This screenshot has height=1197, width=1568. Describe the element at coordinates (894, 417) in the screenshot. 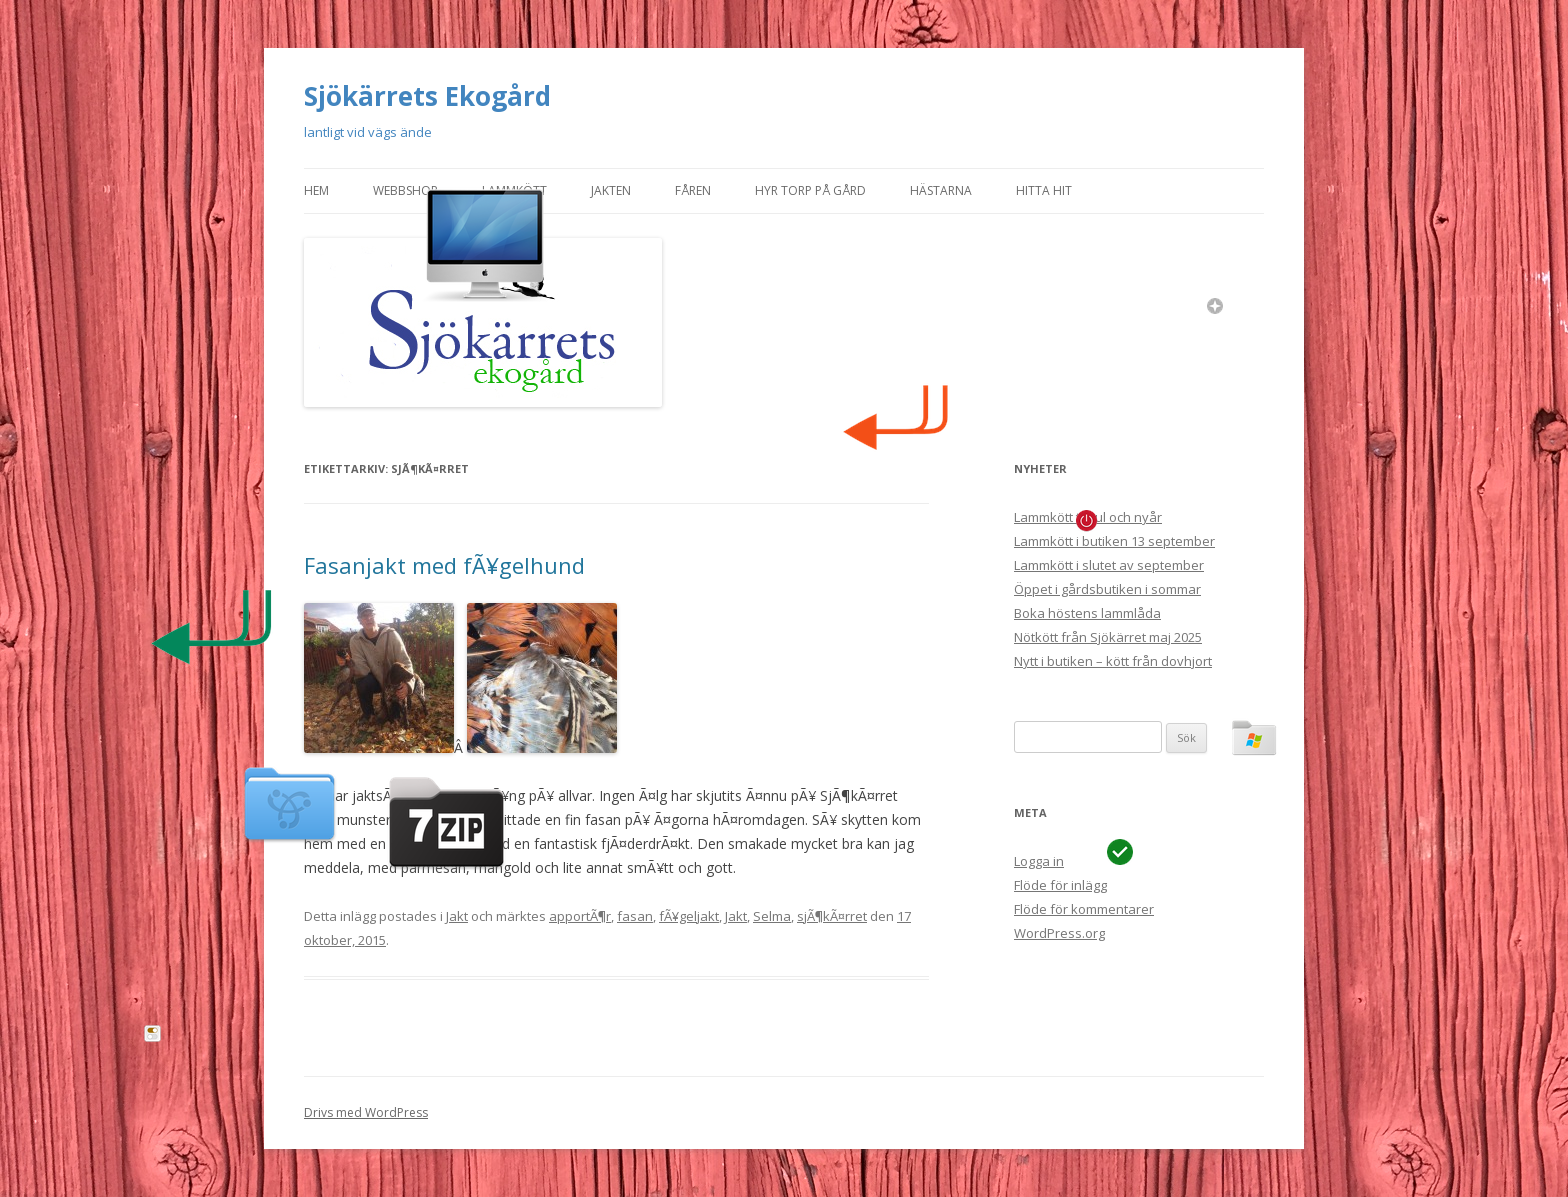

I see `reply to all recipients of an email` at that location.